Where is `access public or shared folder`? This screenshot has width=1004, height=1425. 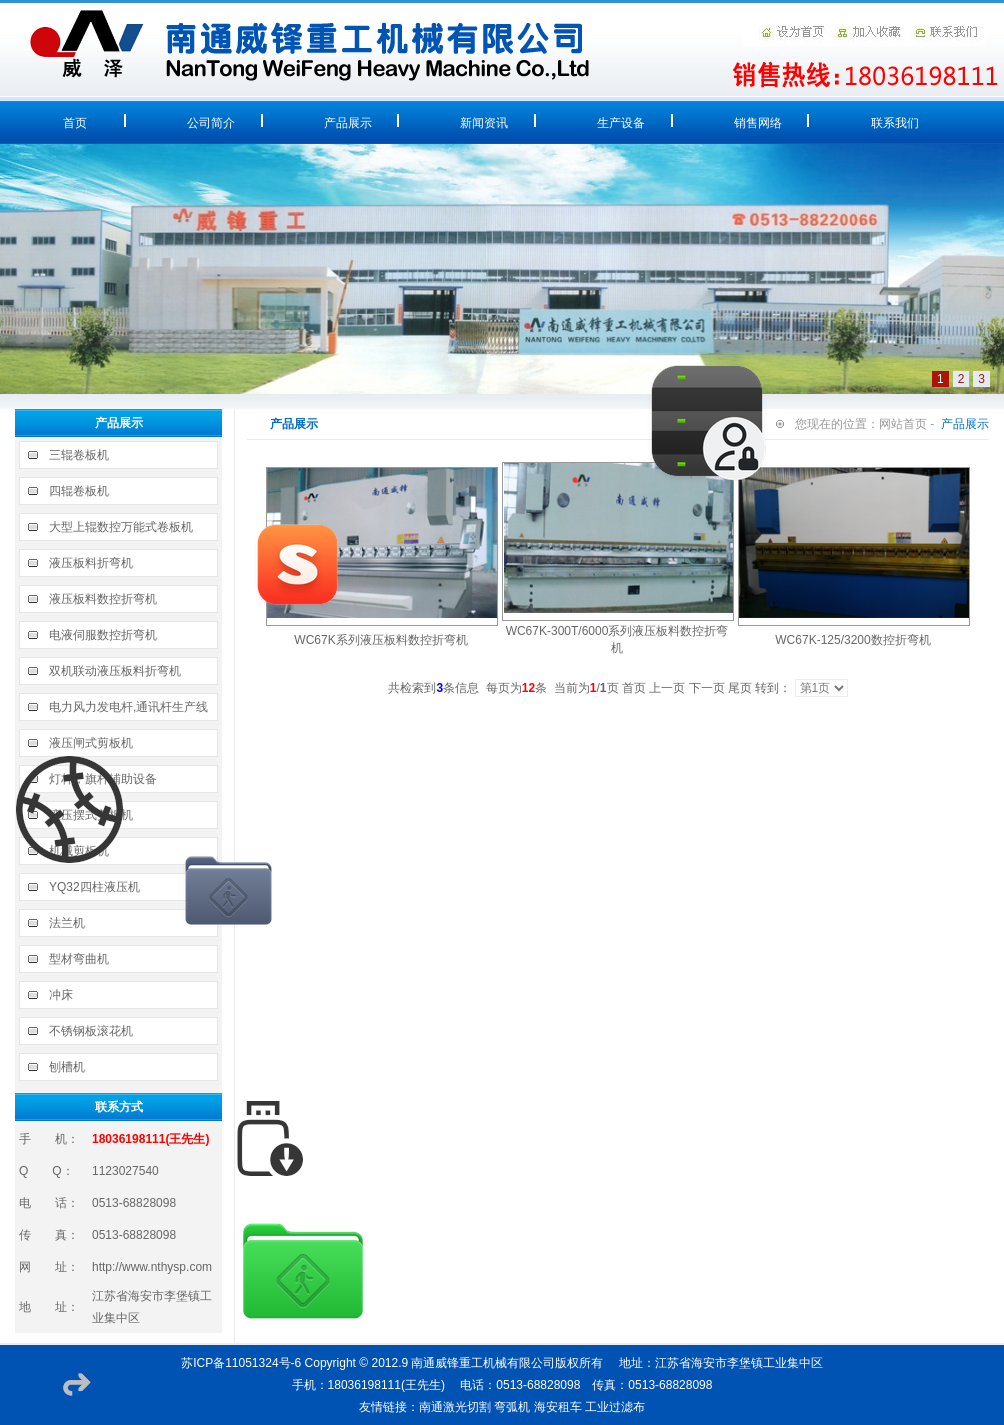
access public or shared folder is located at coordinates (303, 1271).